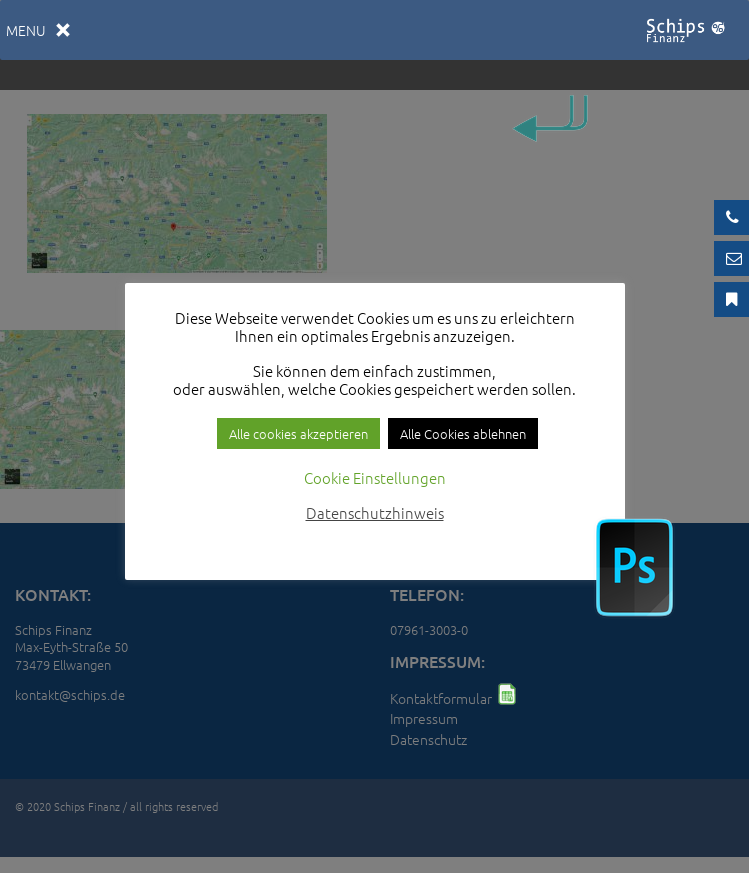 The image size is (749, 873). What do you see at coordinates (549, 118) in the screenshot?
I see `reply all to an email message` at bounding box center [549, 118].